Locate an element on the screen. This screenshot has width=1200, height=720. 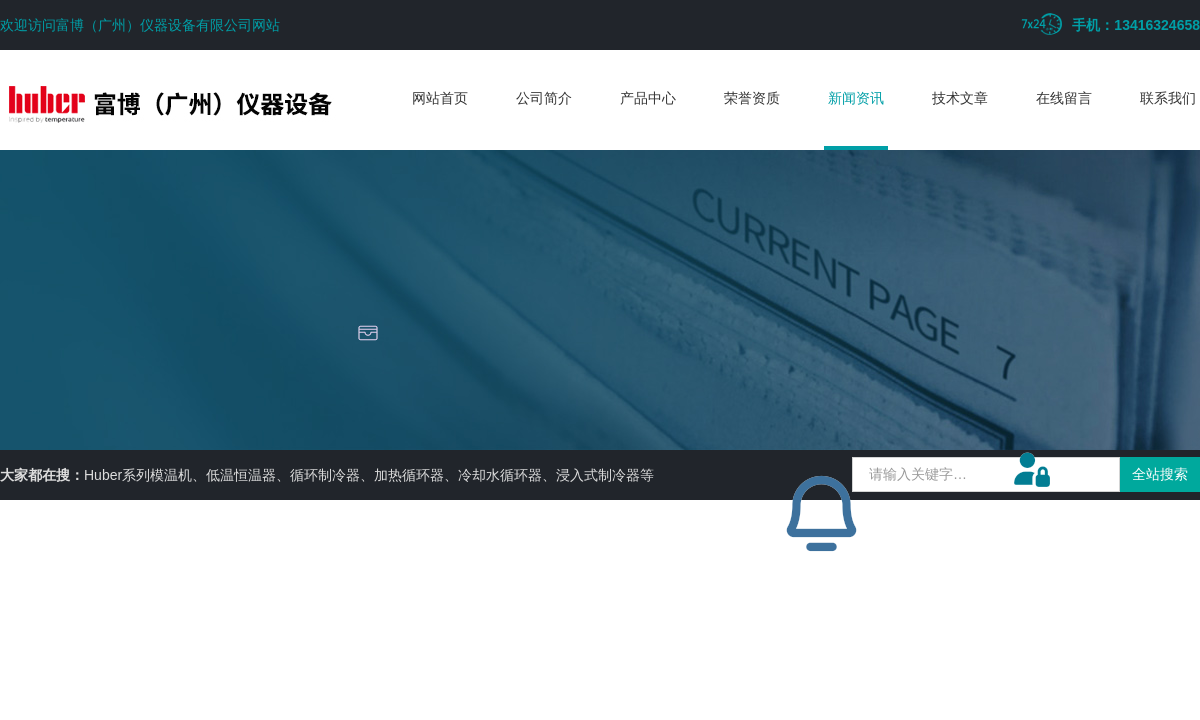
view notifications is located at coordinates (821, 513).